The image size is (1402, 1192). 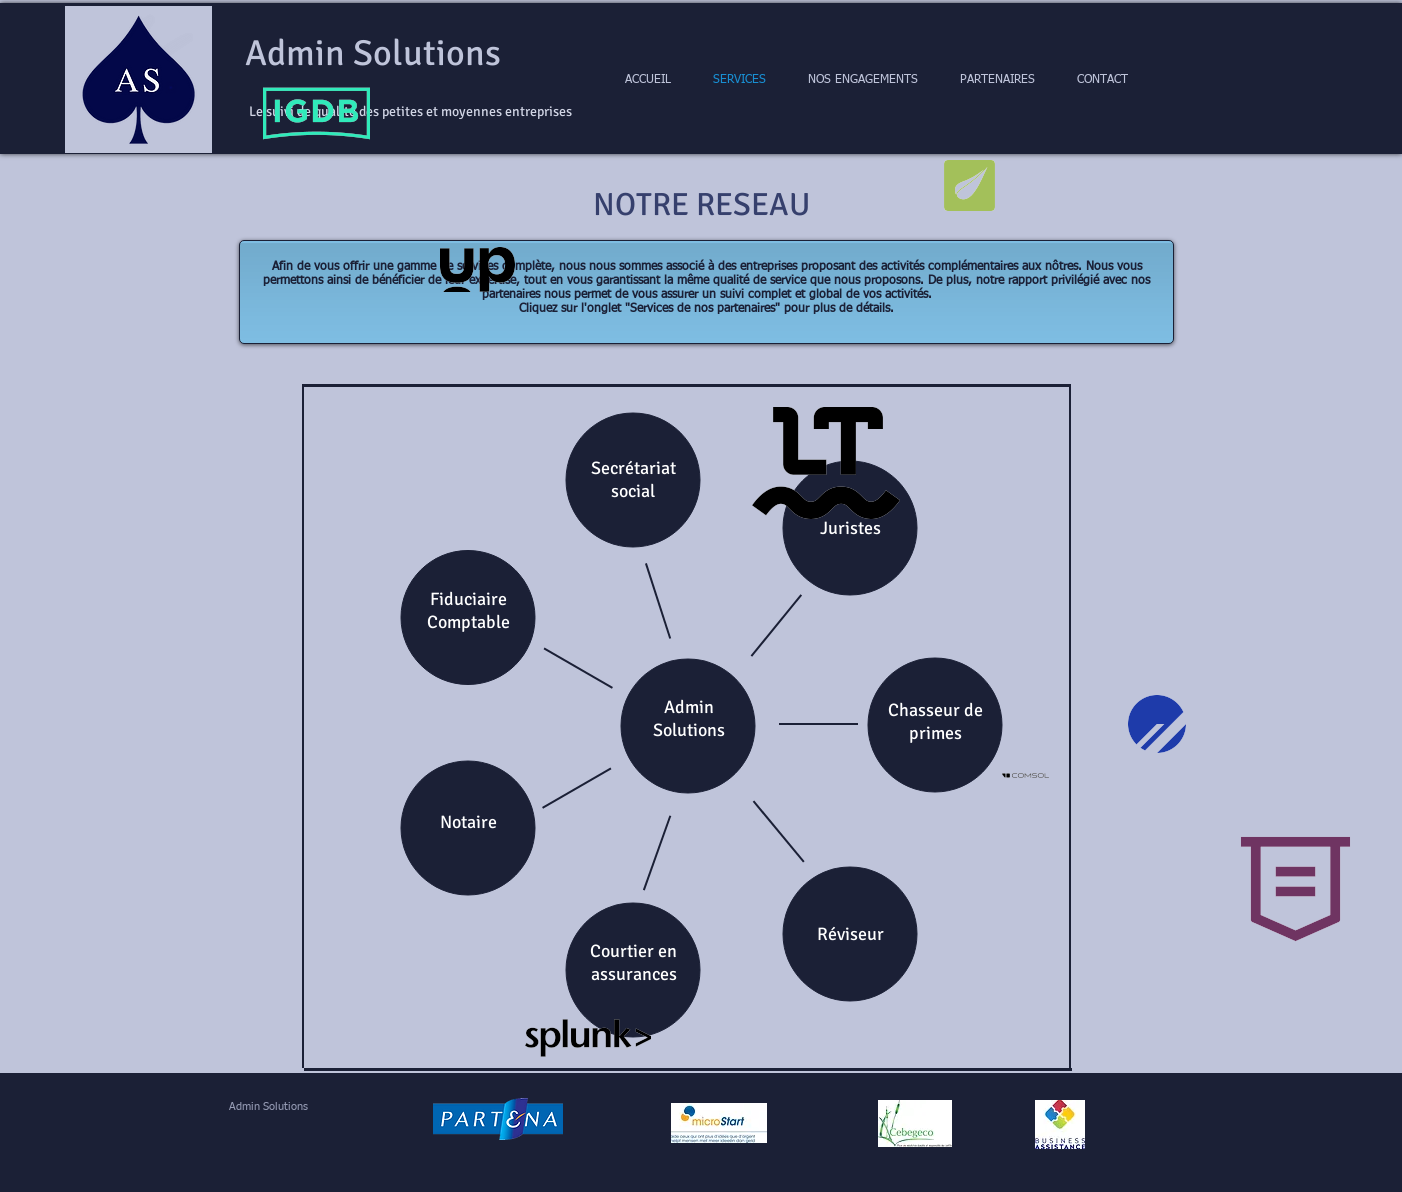 What do you see at coordinates (477, 269) in the screenshot?
I see `visit the Uplabs design resources website` at bounding box center [477, 269].